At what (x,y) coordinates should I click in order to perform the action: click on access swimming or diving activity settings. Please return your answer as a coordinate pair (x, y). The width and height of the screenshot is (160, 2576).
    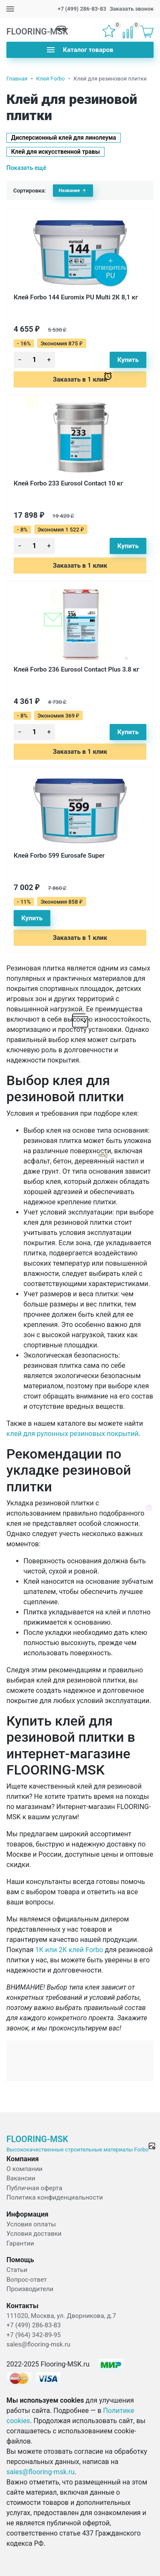
    Looking at the image, I should click on (61, 28).